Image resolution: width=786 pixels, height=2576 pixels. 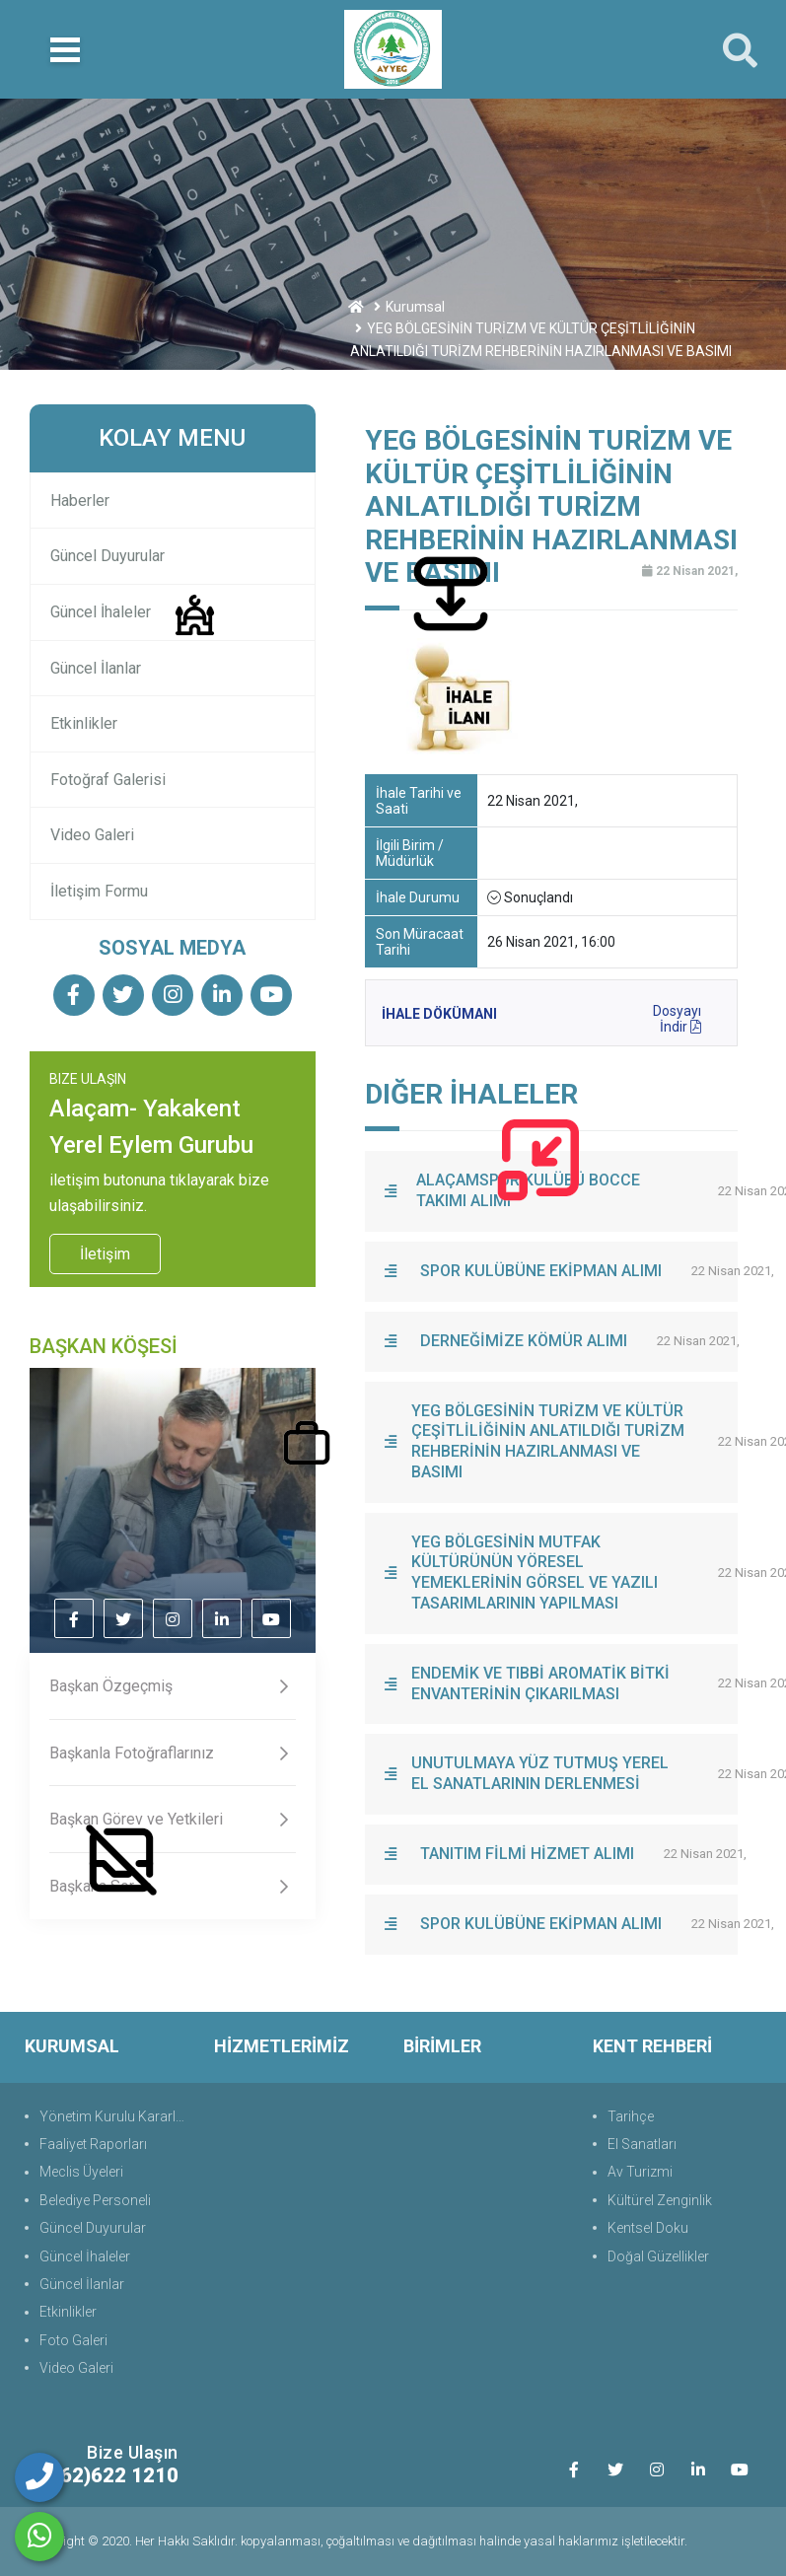 I want to click on move element to bottom of layout, so click(x=451, y=594).